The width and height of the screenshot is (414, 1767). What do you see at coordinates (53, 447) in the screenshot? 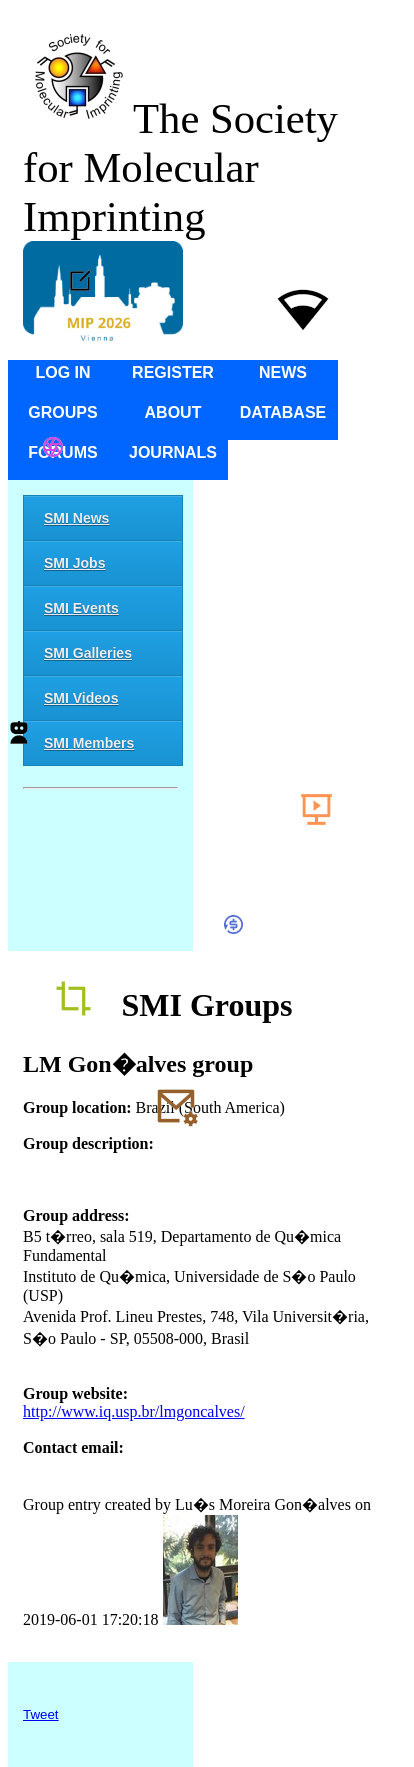
I see `open camera or take a photo` at bounding box center [53, 447].